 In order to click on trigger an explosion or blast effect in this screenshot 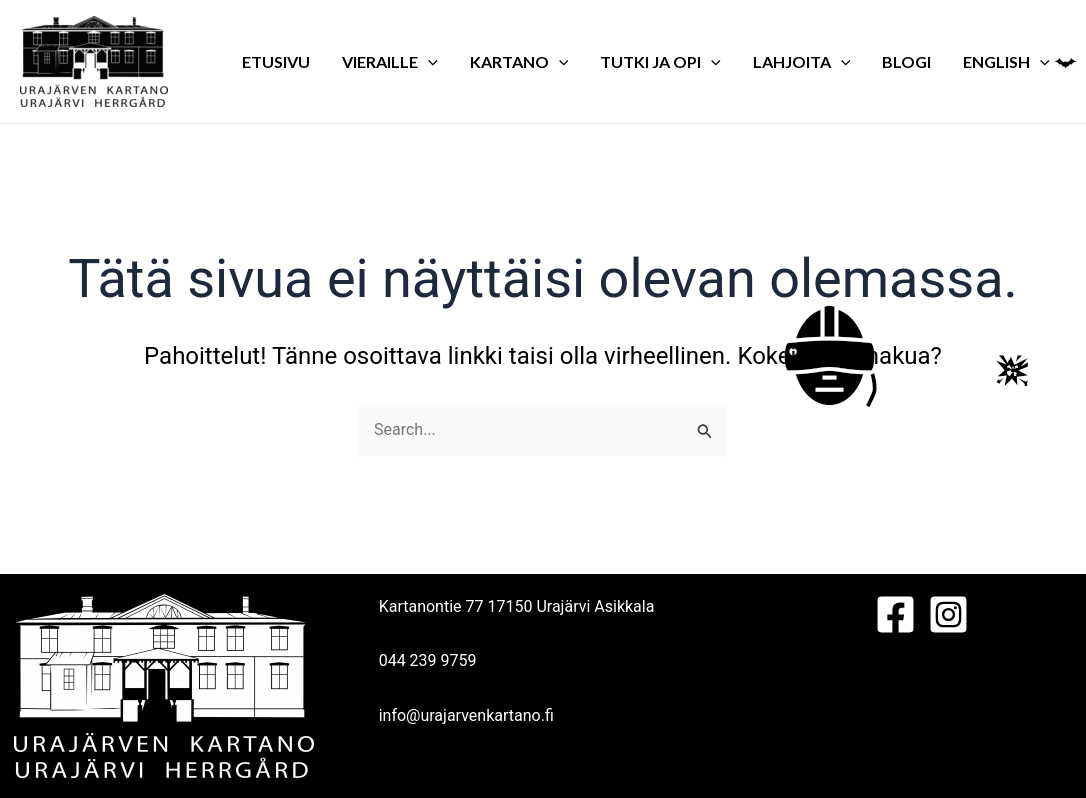, I will do `click(1012, 371)`.